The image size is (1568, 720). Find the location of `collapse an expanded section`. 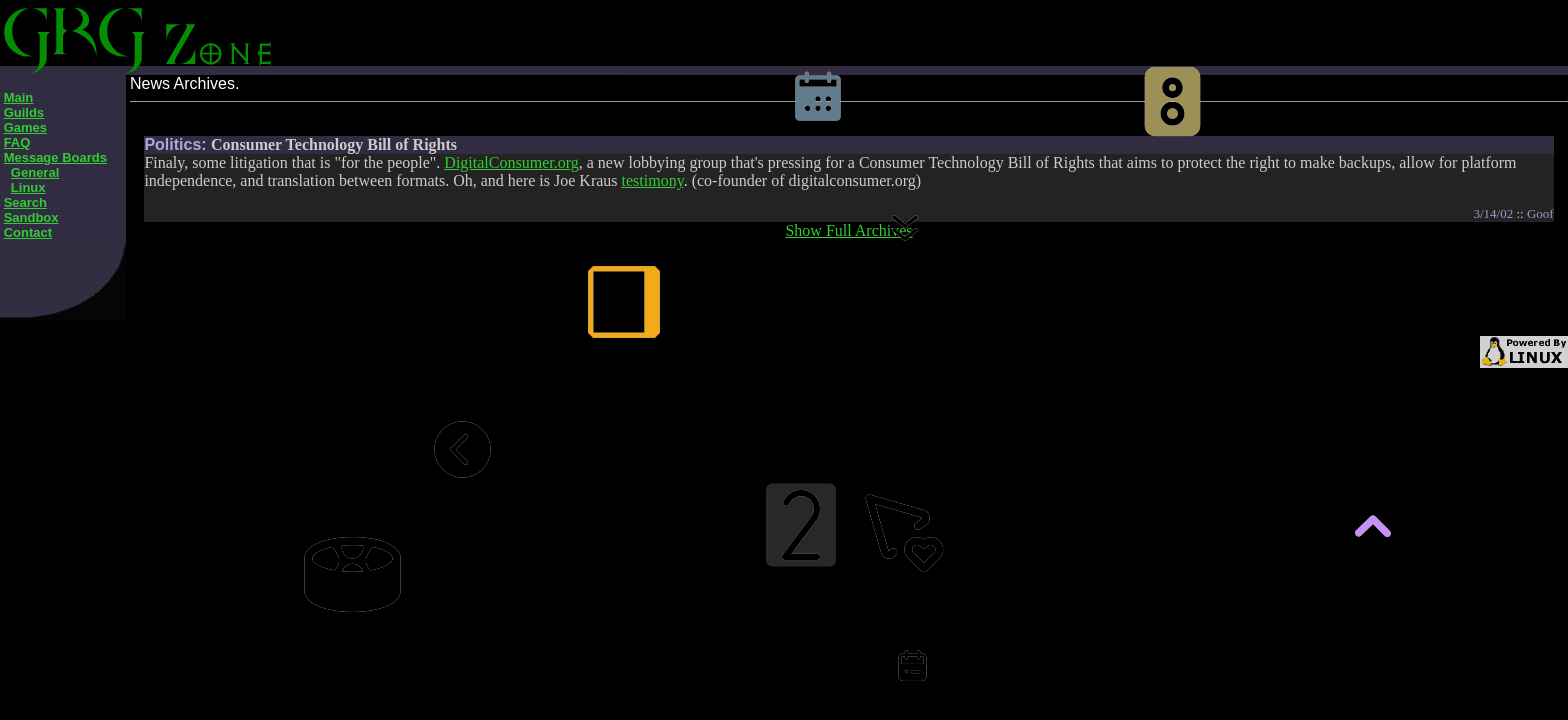

collapse an expanded section is located at coordinates (1373, 528).